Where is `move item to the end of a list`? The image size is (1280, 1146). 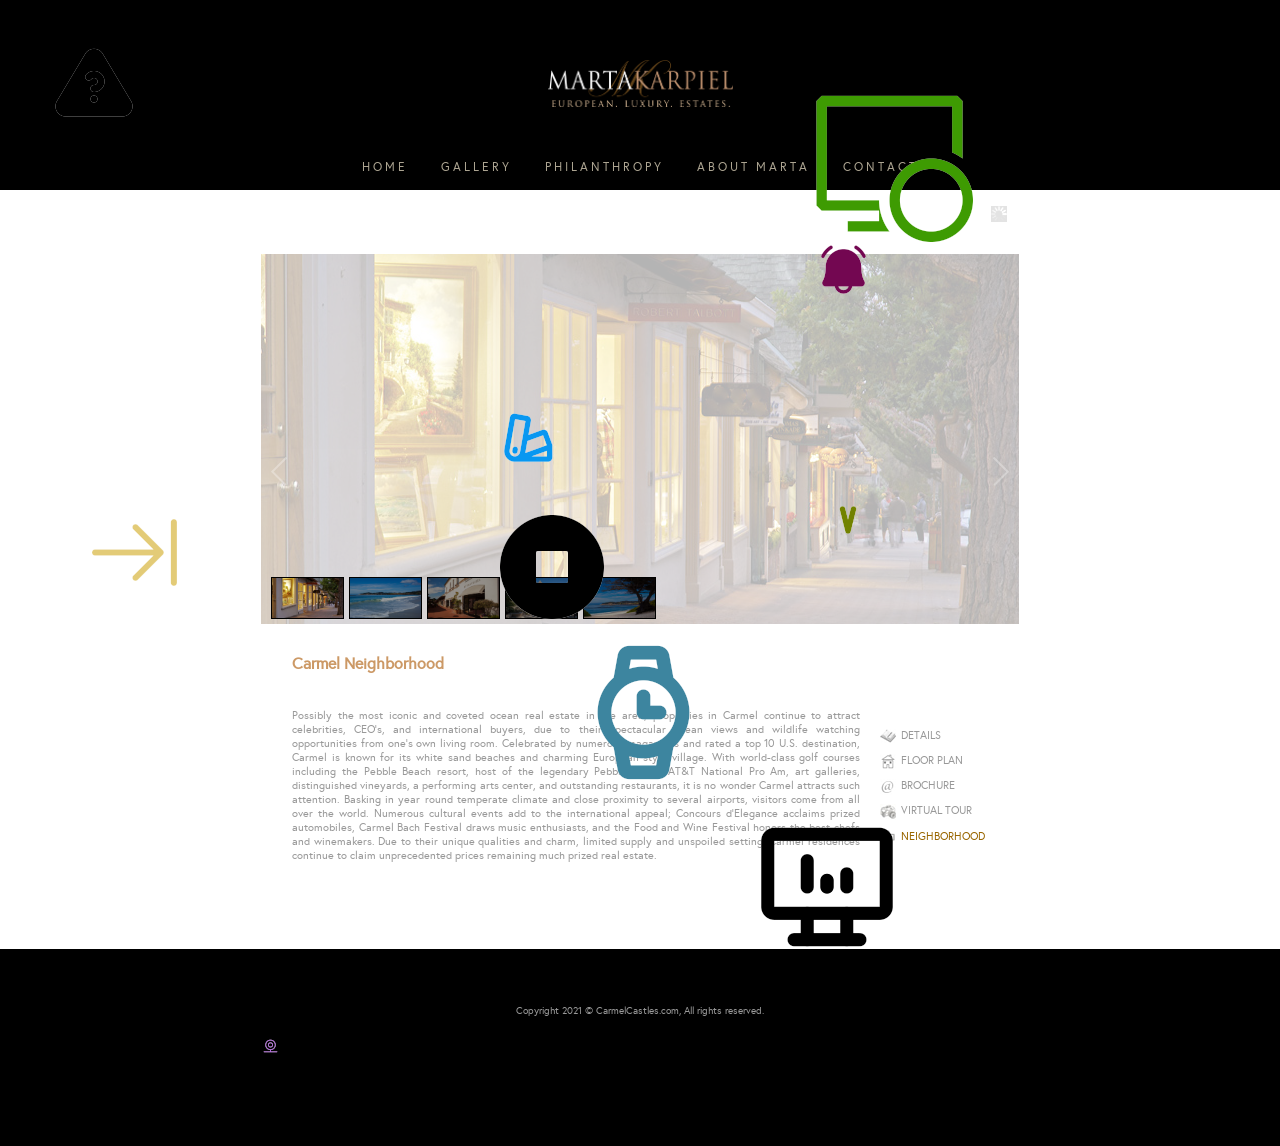 move item to the end of a list is located at coordinates (136, 552).